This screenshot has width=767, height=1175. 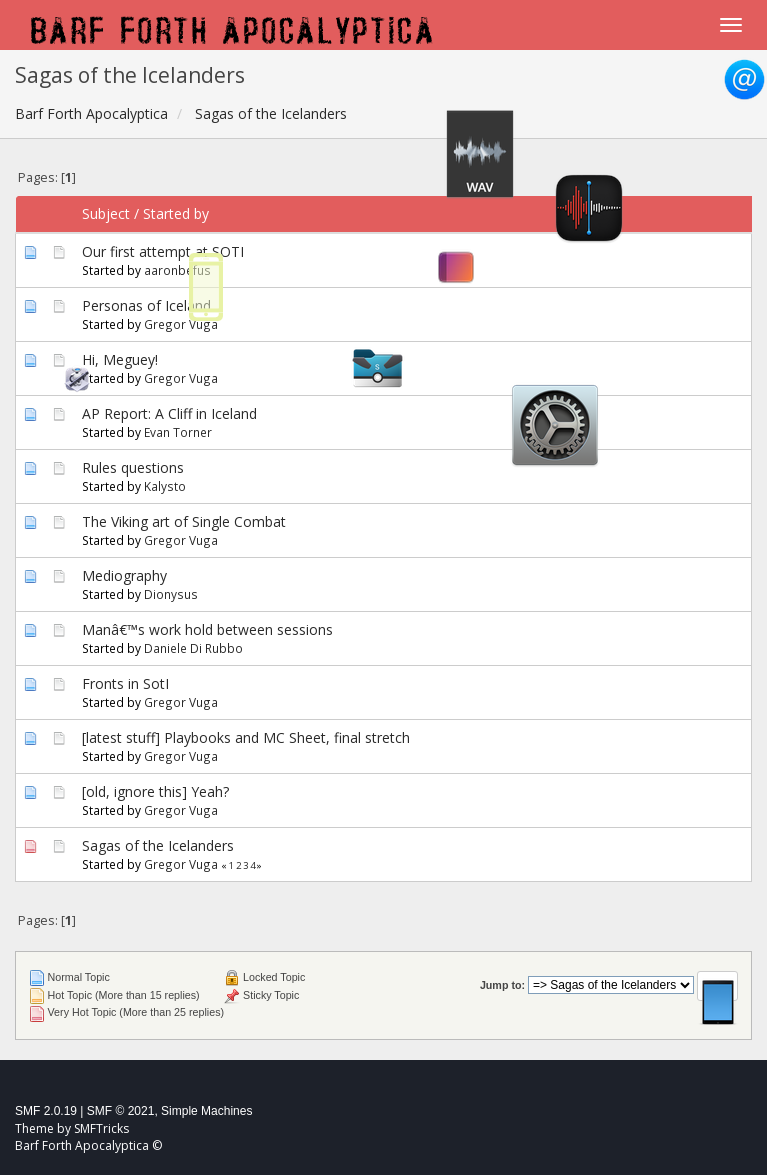 I want to click on folder for storing pokémon great ball-related files, so click(x=377, y=369).